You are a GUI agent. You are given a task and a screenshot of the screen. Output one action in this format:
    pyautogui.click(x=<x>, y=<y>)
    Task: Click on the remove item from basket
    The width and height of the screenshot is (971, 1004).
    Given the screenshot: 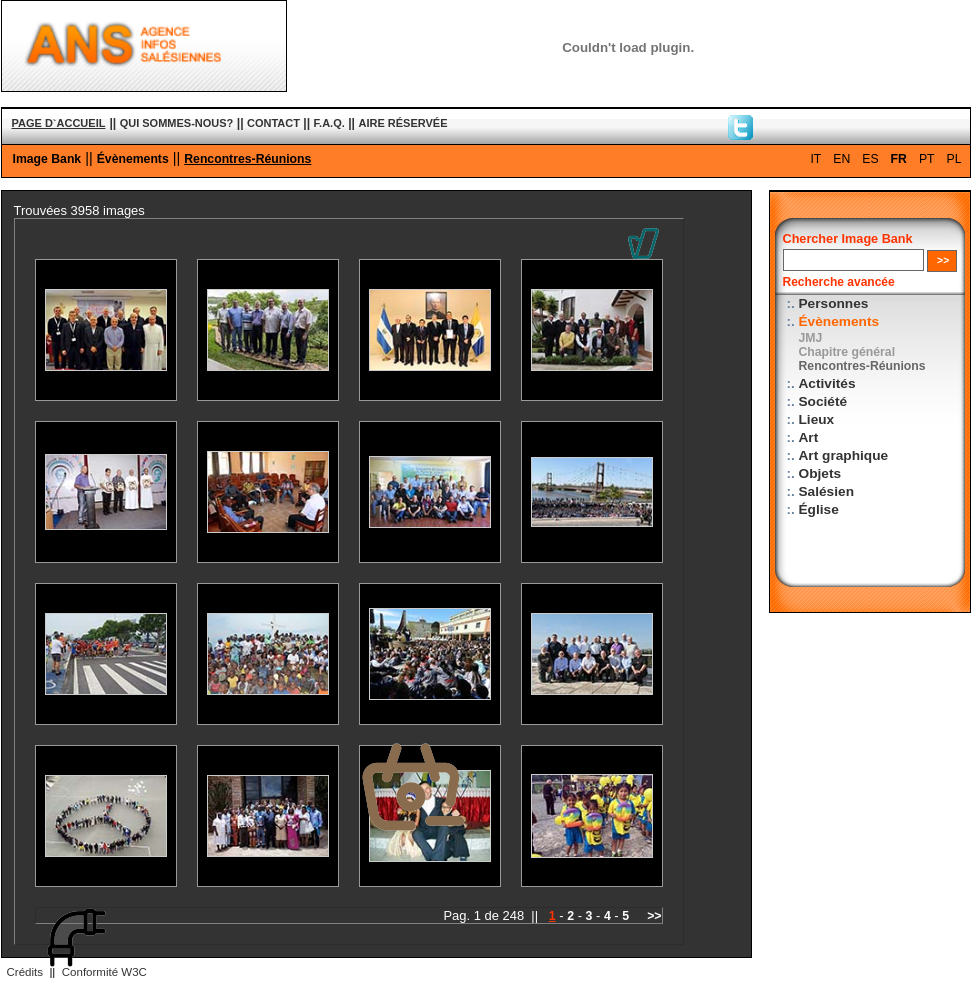 What is the action you would take?
    pyautogui.click(x=411, y=787)
    